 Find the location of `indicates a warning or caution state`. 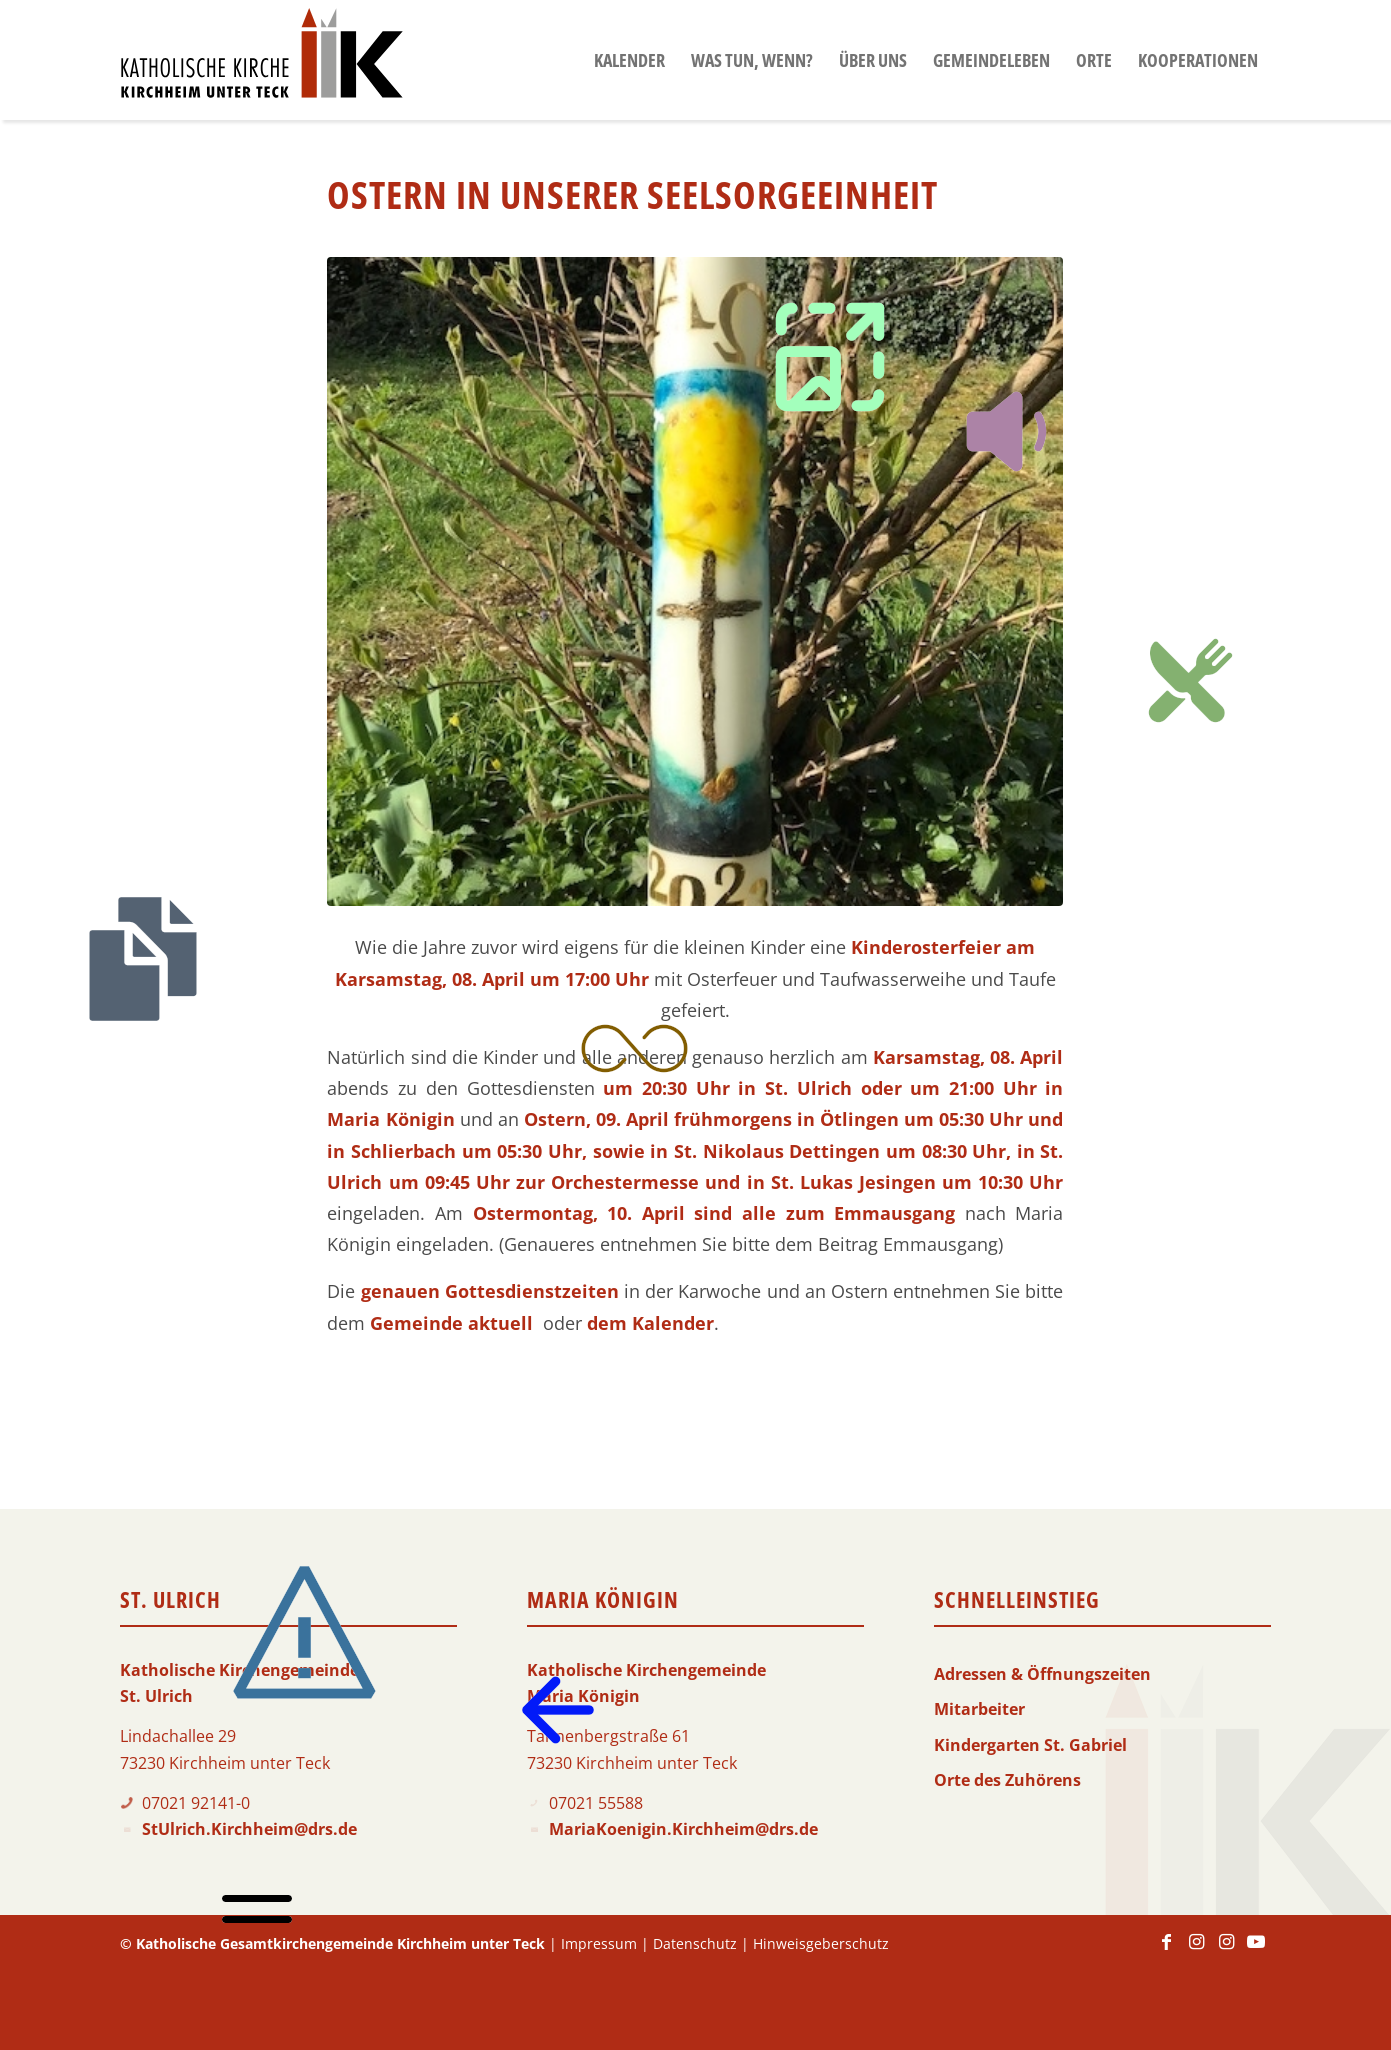

indicates a warning or caution state is located at coordinates (304, 1637).